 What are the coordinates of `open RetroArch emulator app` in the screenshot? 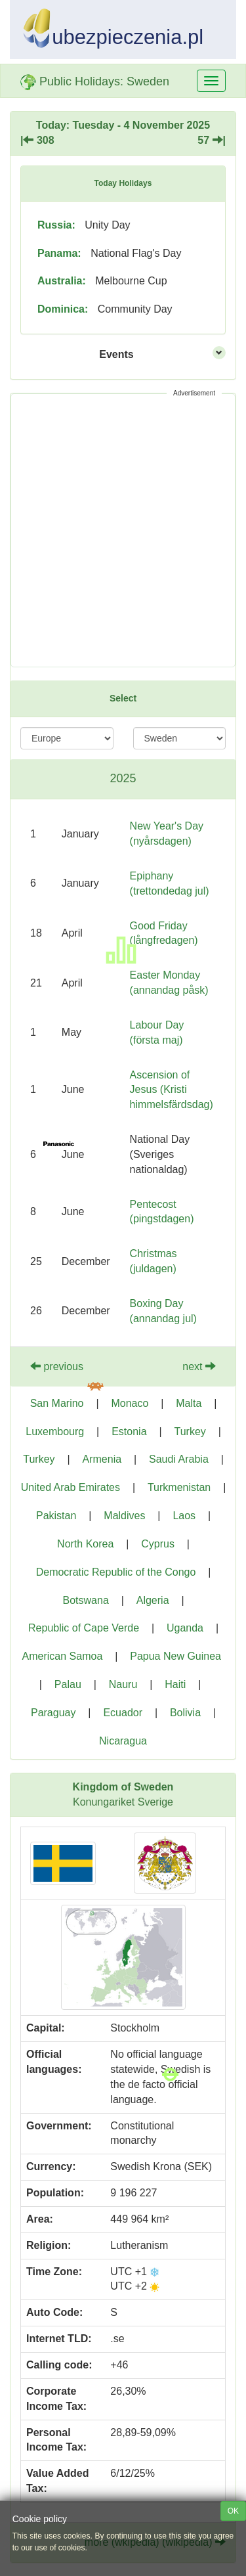 It's located at (95, 1386).